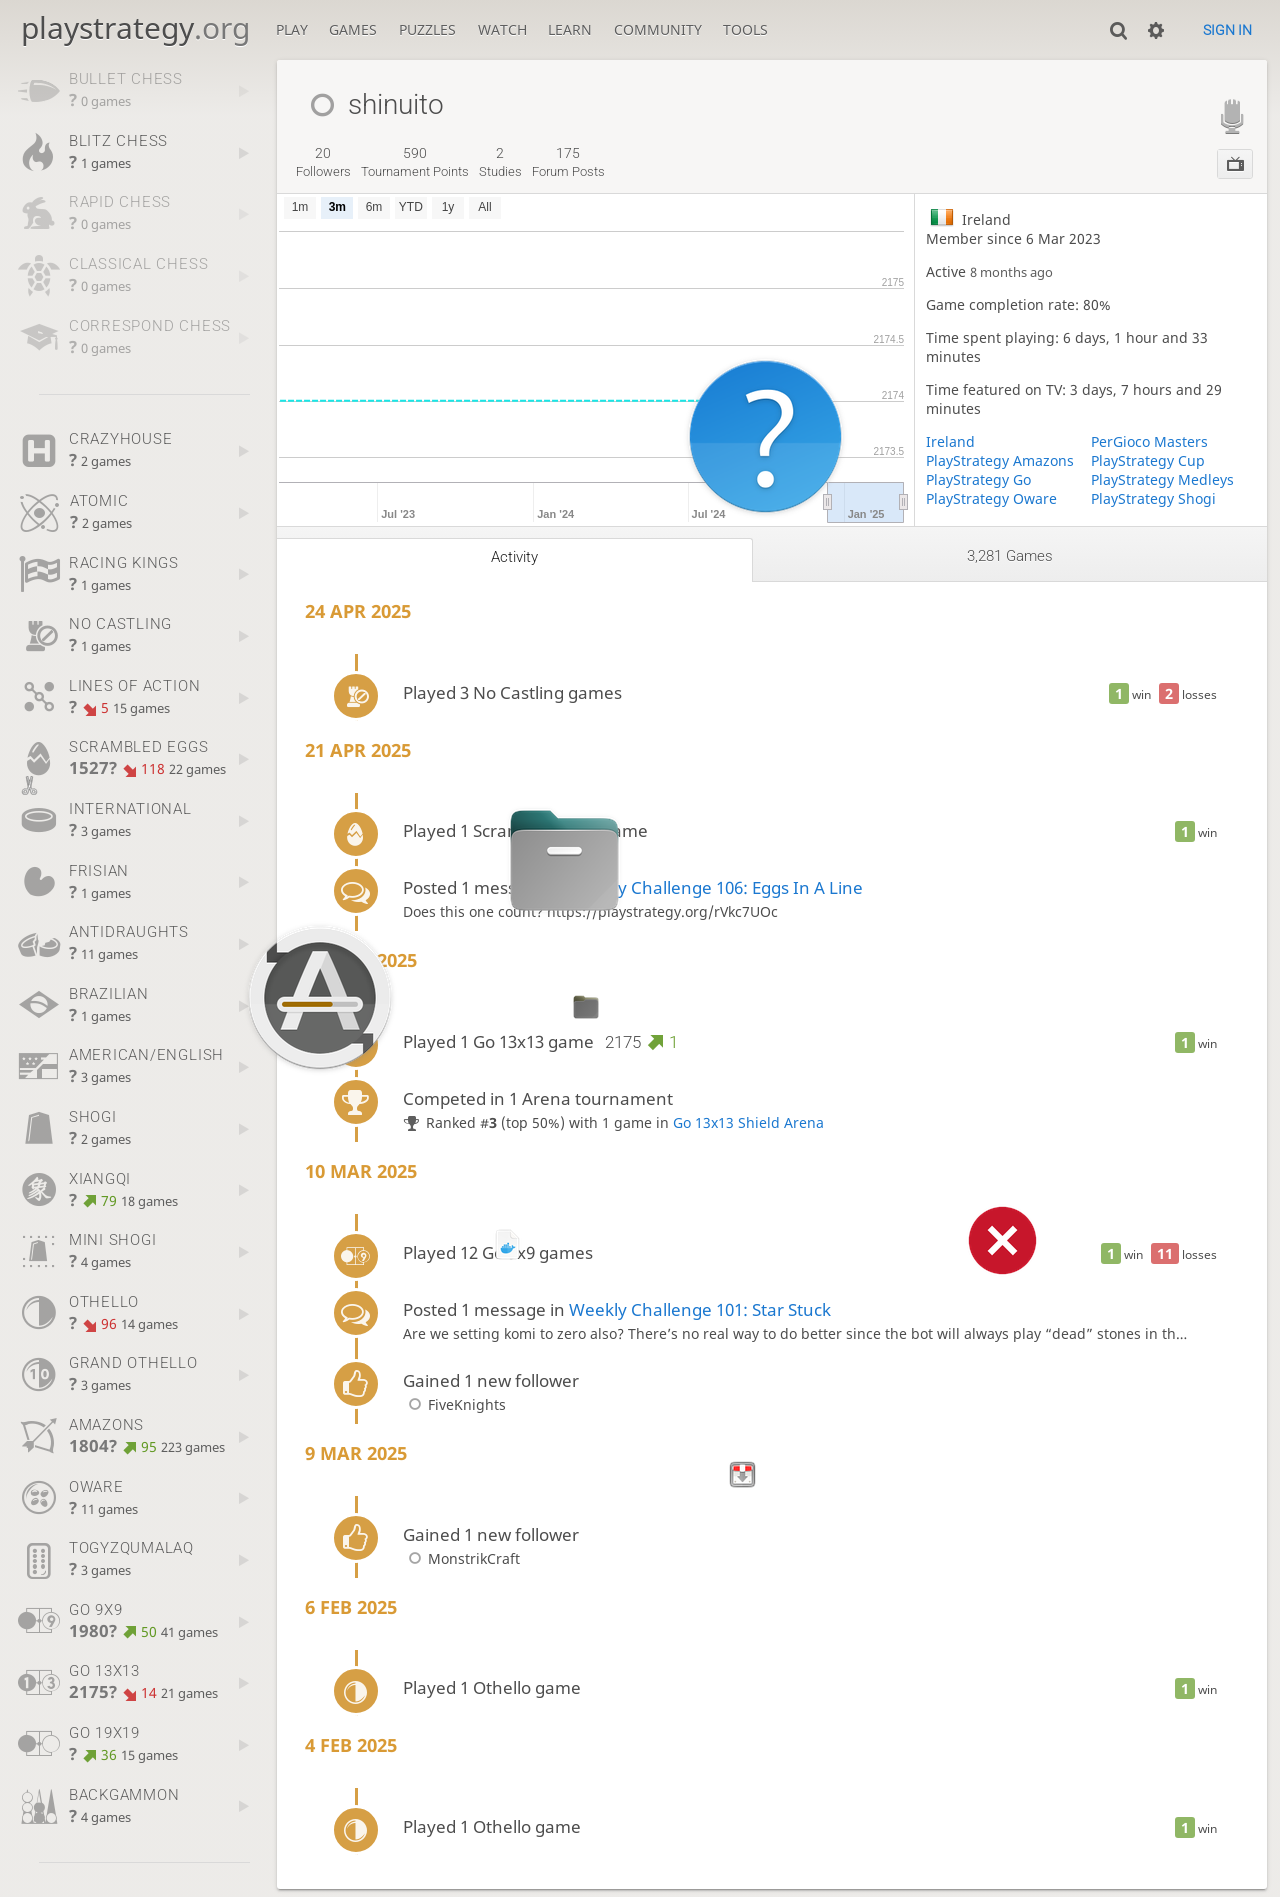 The height and width of the screenshot is (1897, 1280). I want to click on open the file manager, so click(564, 860).